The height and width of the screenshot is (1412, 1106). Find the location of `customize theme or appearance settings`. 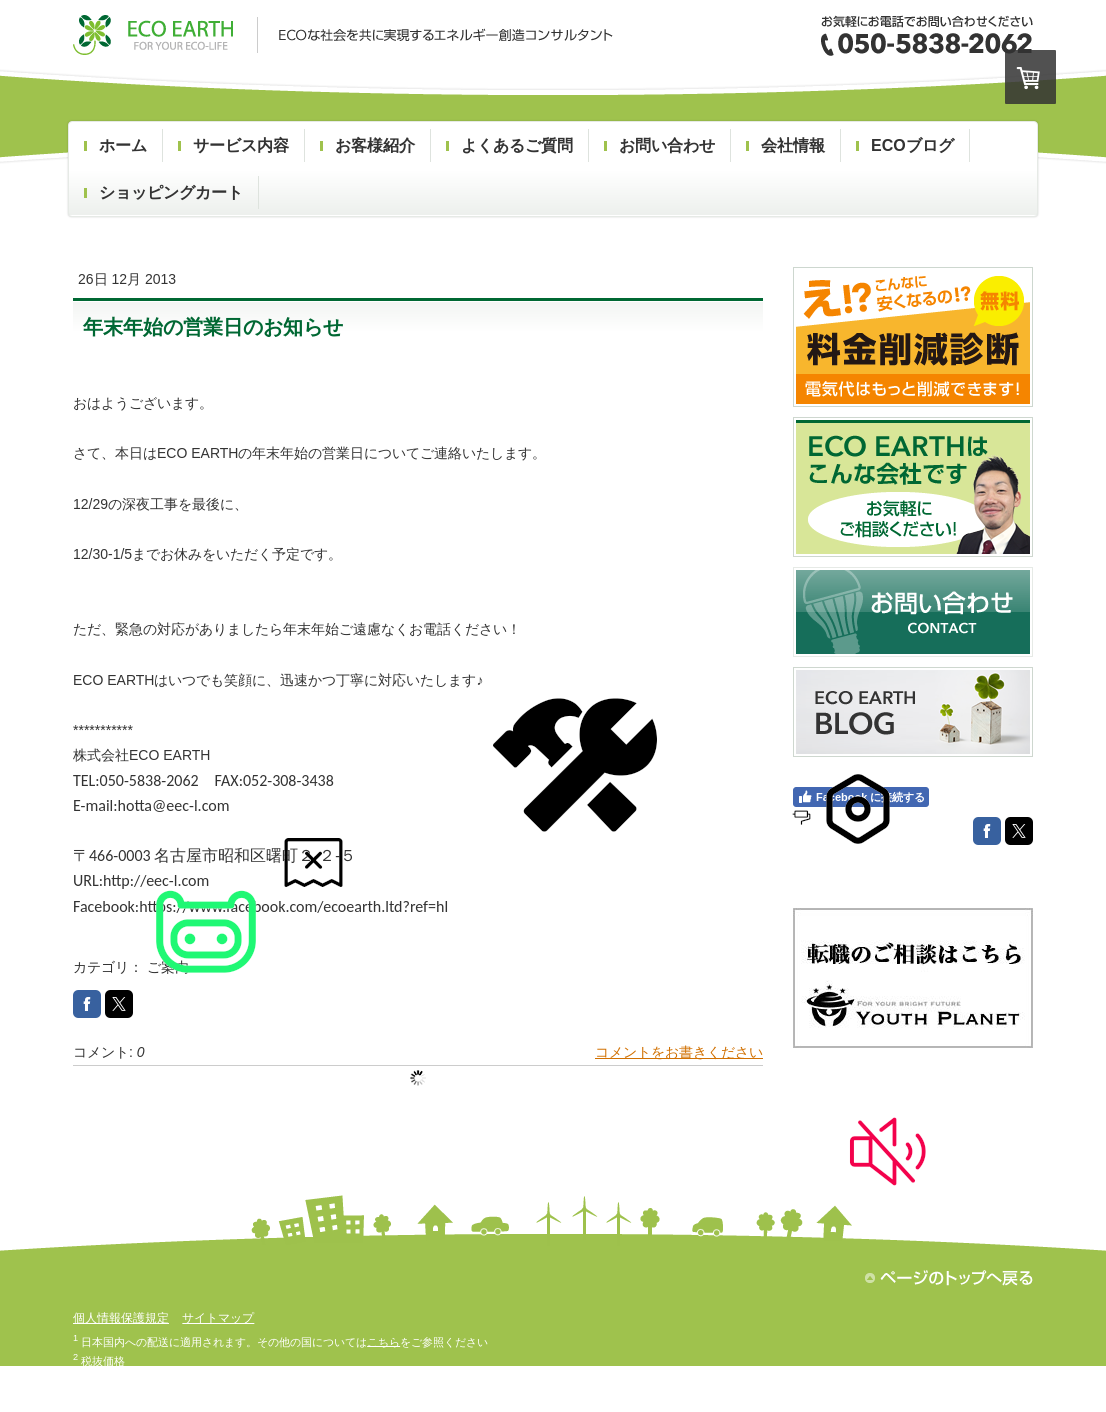

customize theme or appearance settings is located at coordinates (801, 816).